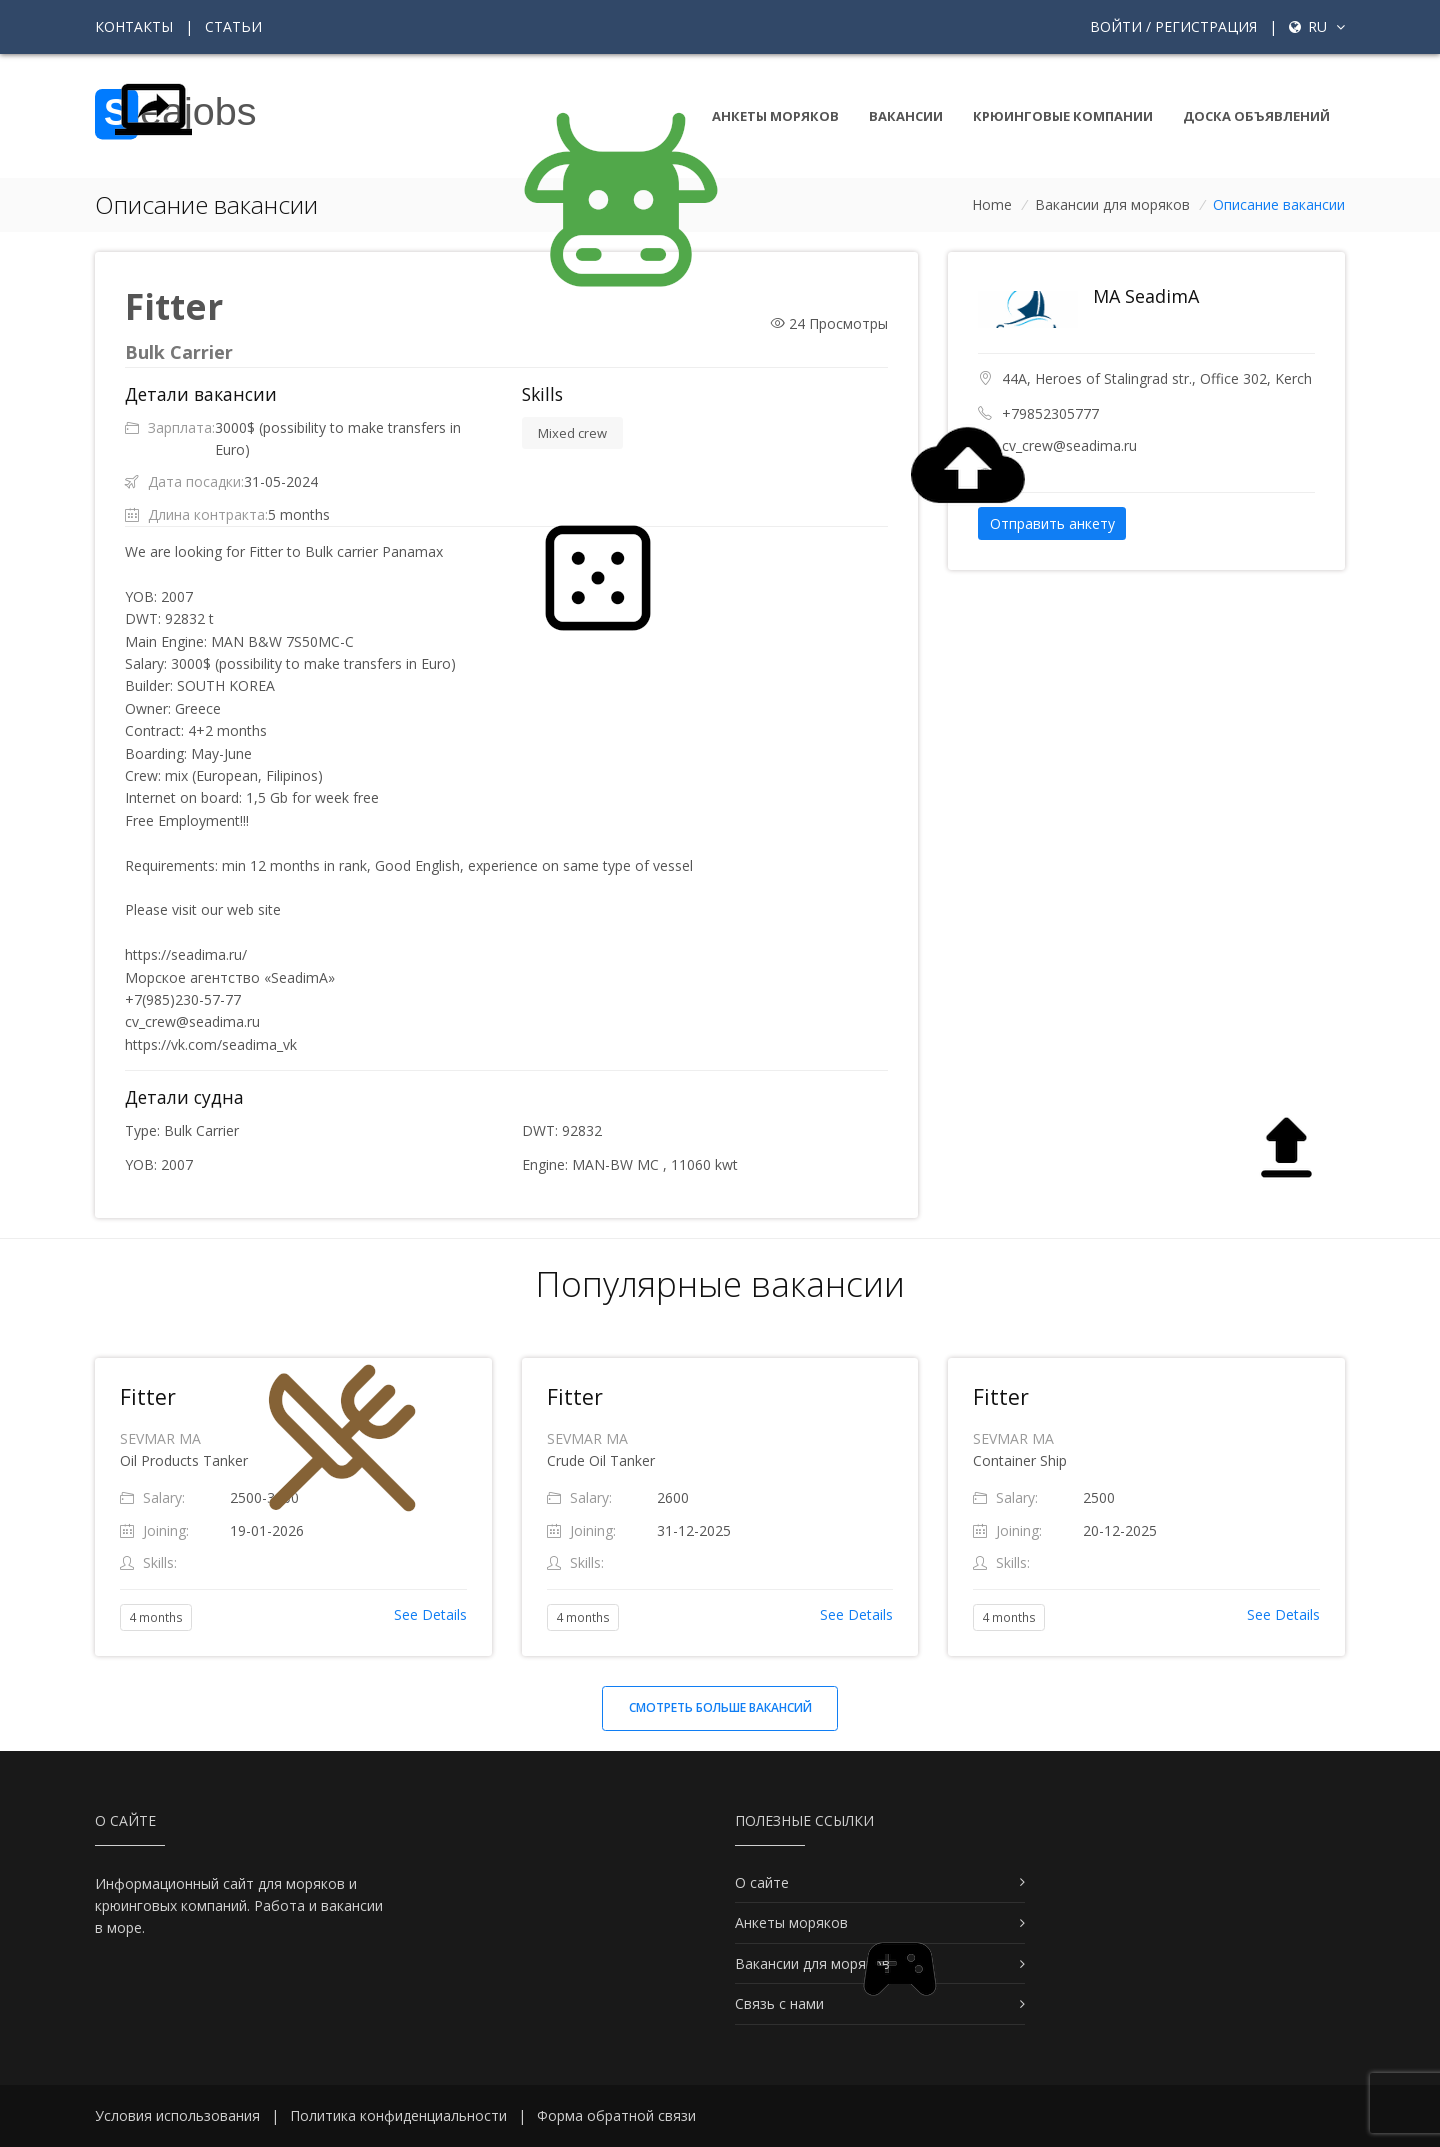  I want to click on start sharing your screen, so click(153, 109).